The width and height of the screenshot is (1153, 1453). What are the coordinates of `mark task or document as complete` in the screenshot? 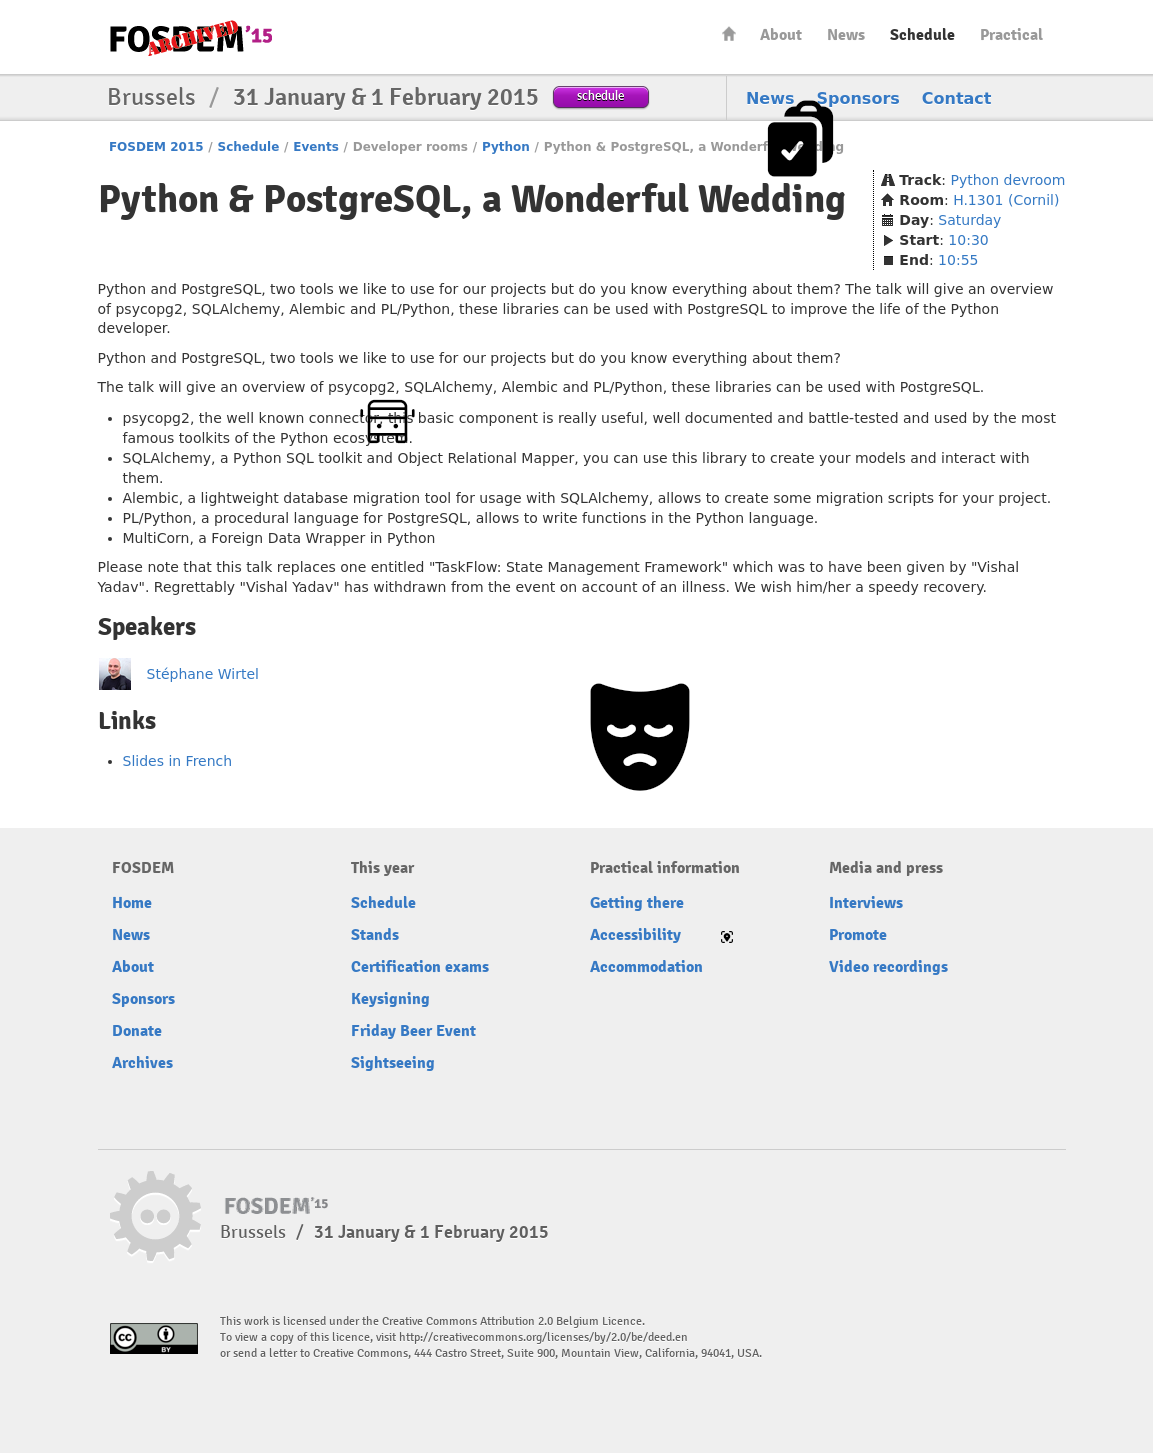 It's located at (800, 138).